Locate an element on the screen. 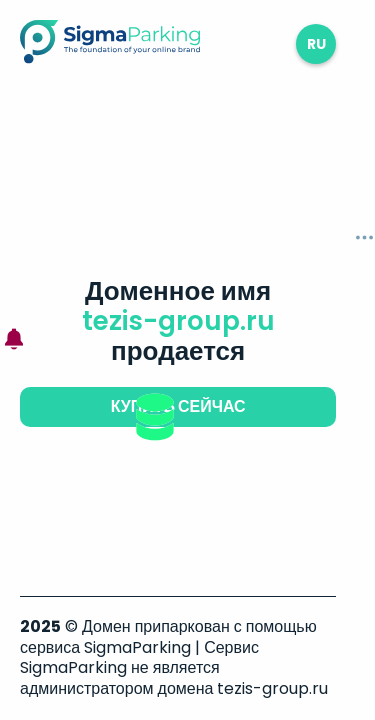 The width and height of the screenshot is (375, 720). access server or database settings is located at coordinates (155, 417).